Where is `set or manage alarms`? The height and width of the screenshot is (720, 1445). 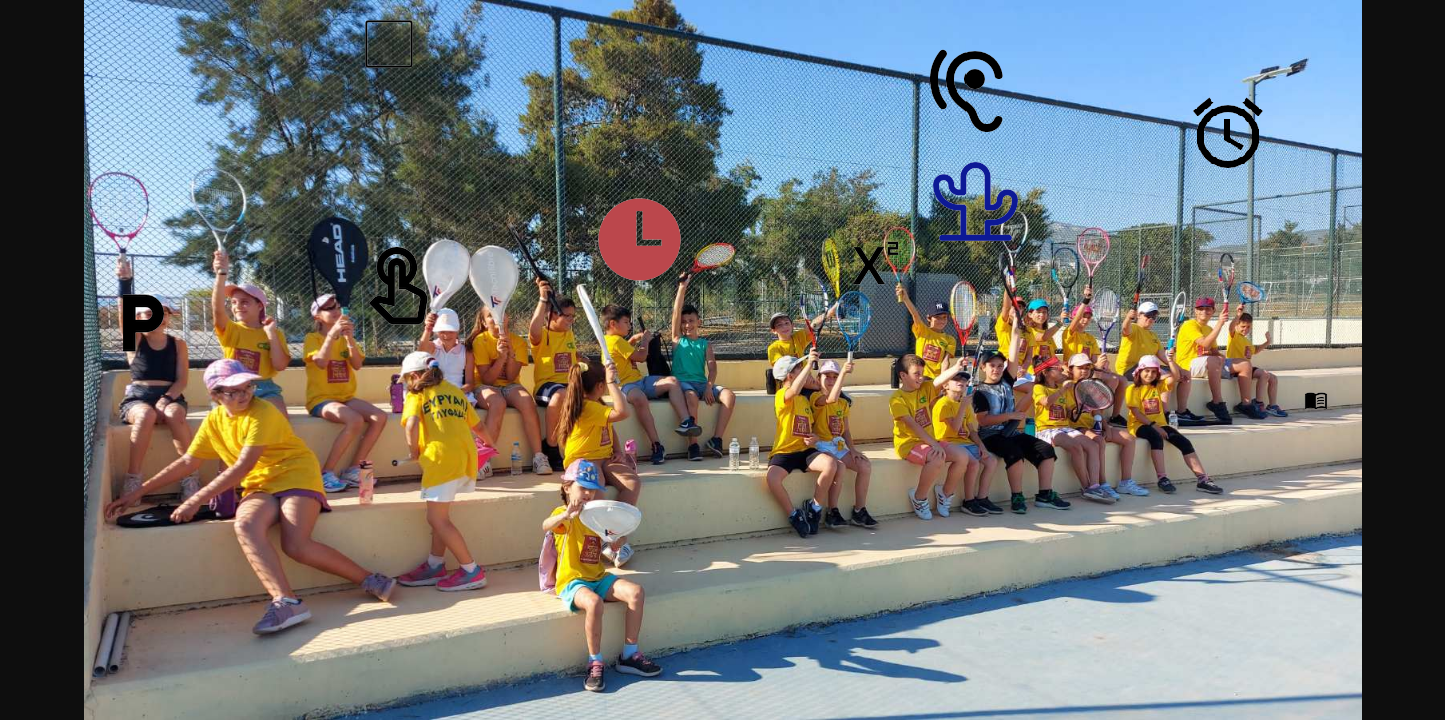 set or manage alarms is located at coordinates (1228, 133).